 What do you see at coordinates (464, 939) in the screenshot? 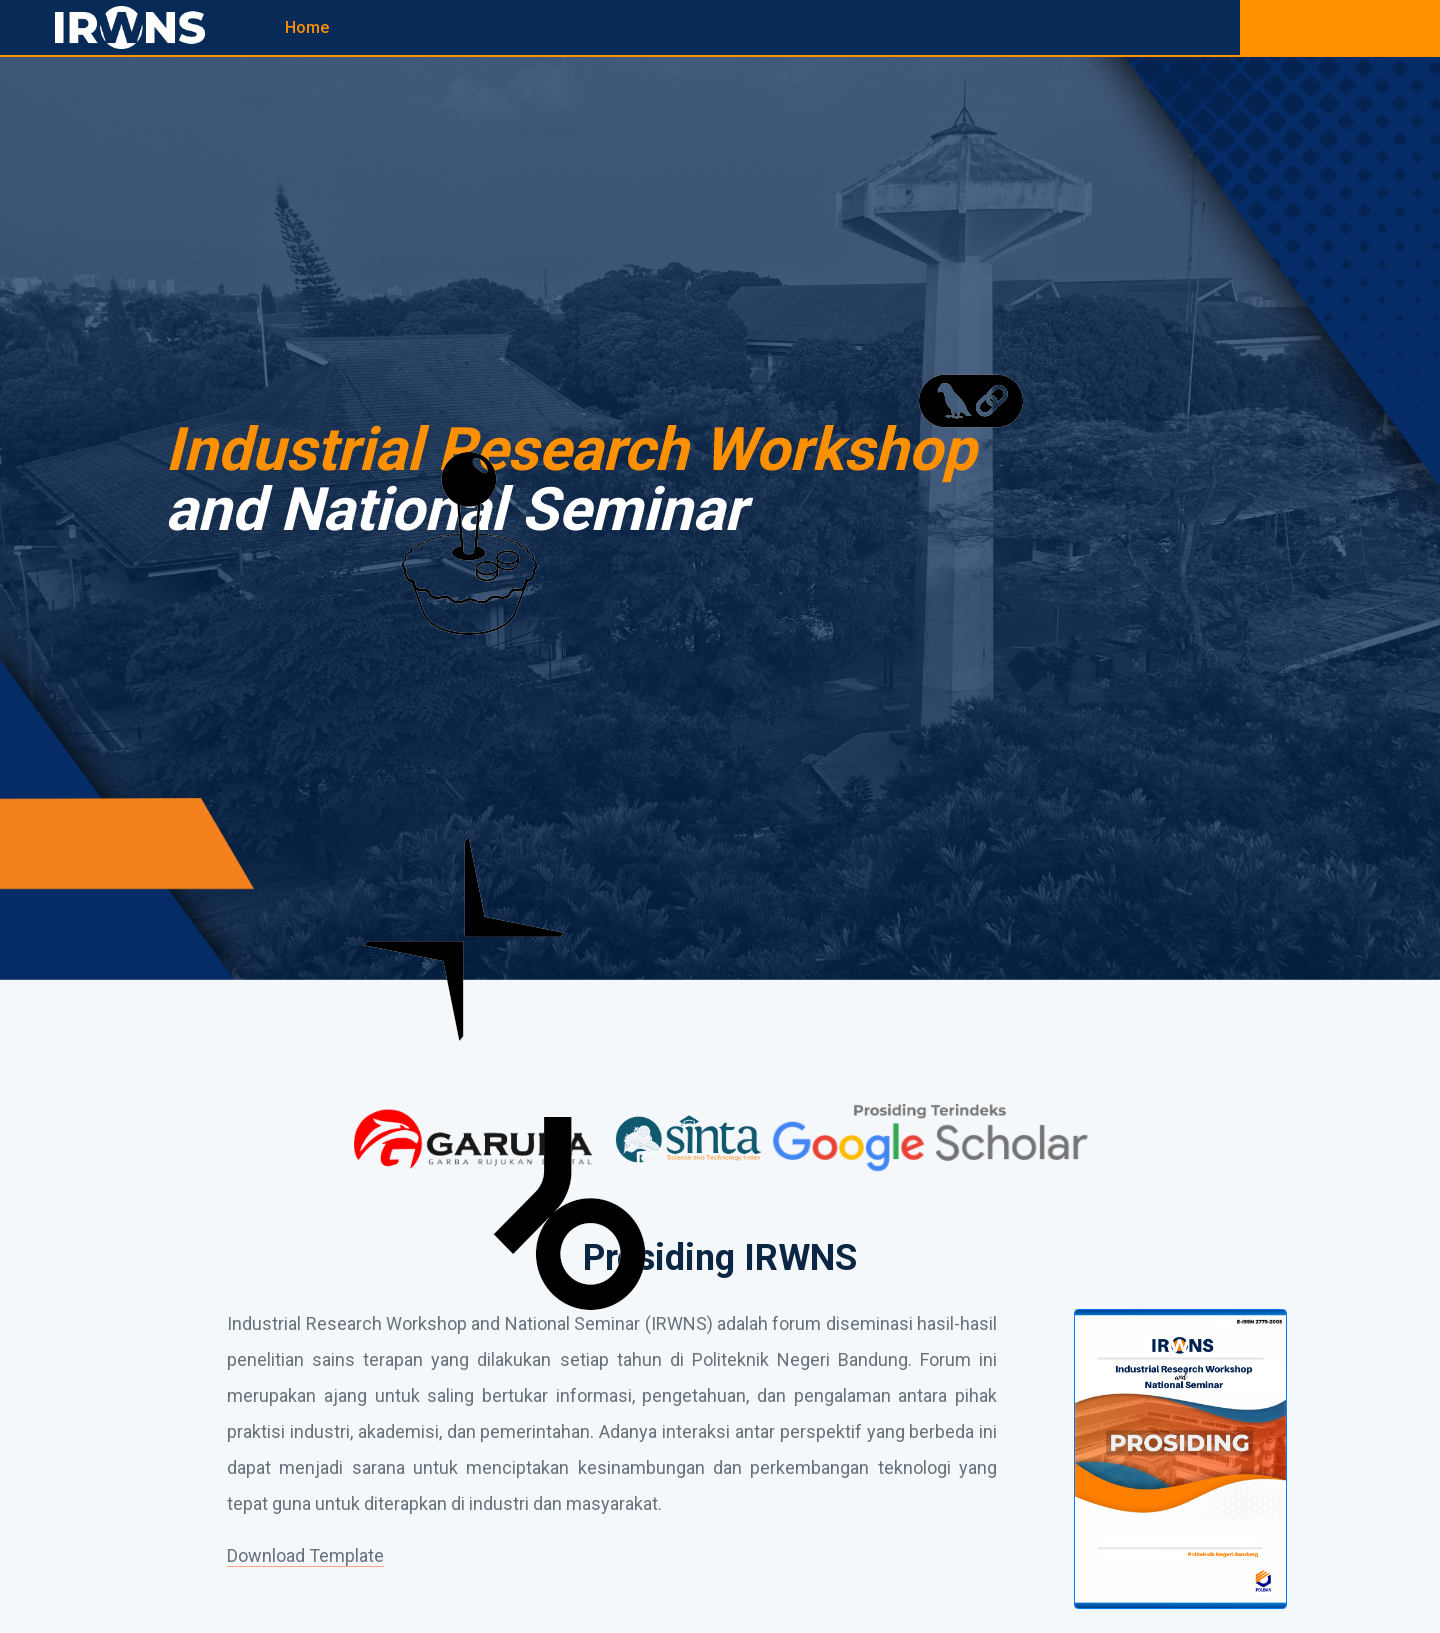
I see `polestar electric vehicle brand logo` at bounding box center [464, 939].